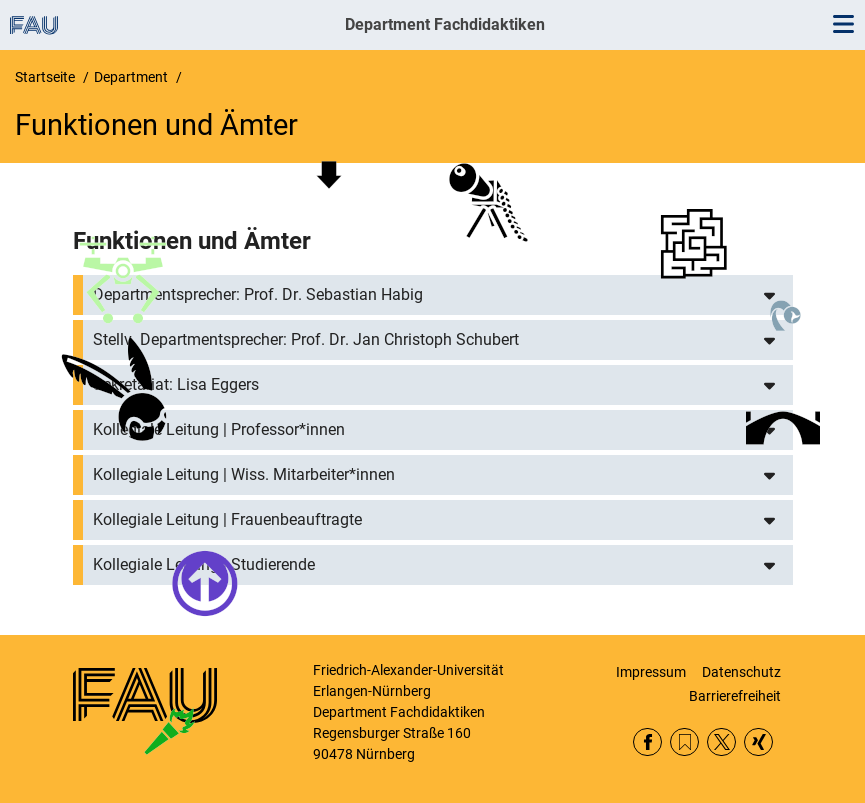  Describe the element at coordinates (123, 280) in the screenshot. I see `track your drone delivery status` at that location.